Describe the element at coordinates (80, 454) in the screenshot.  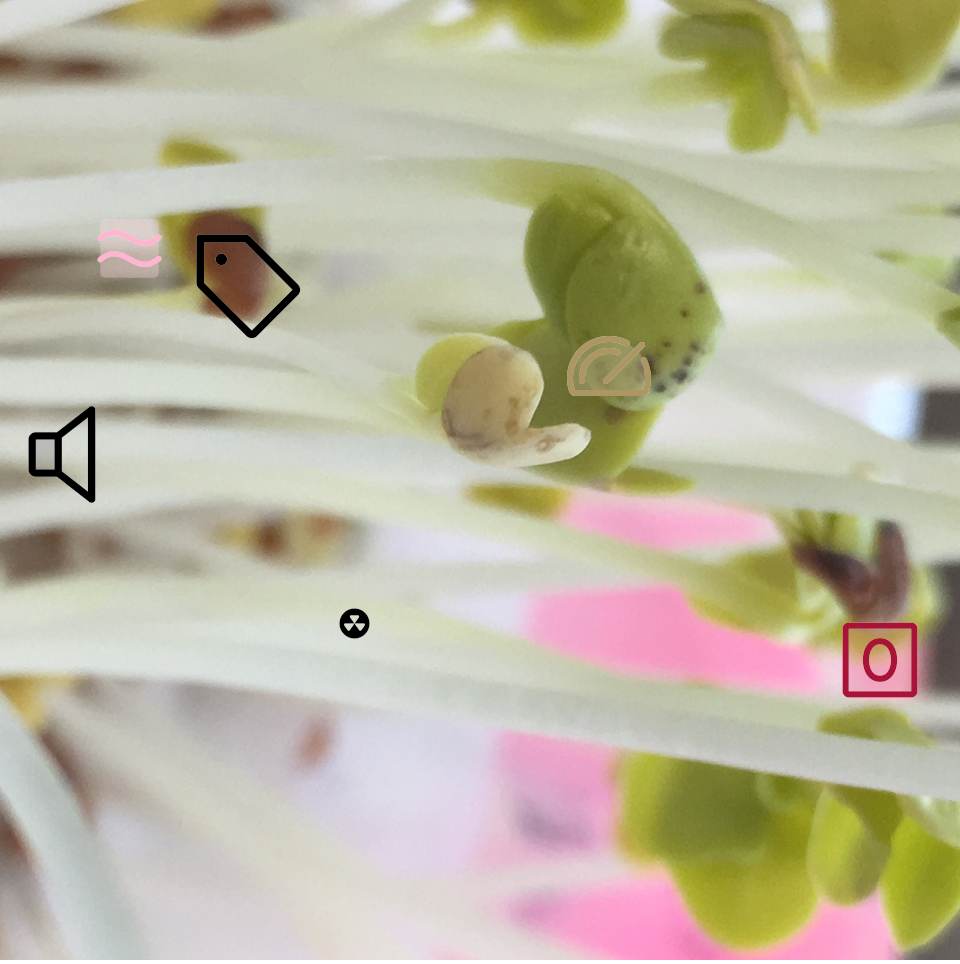
I see `speaker with no audio output` at that location.